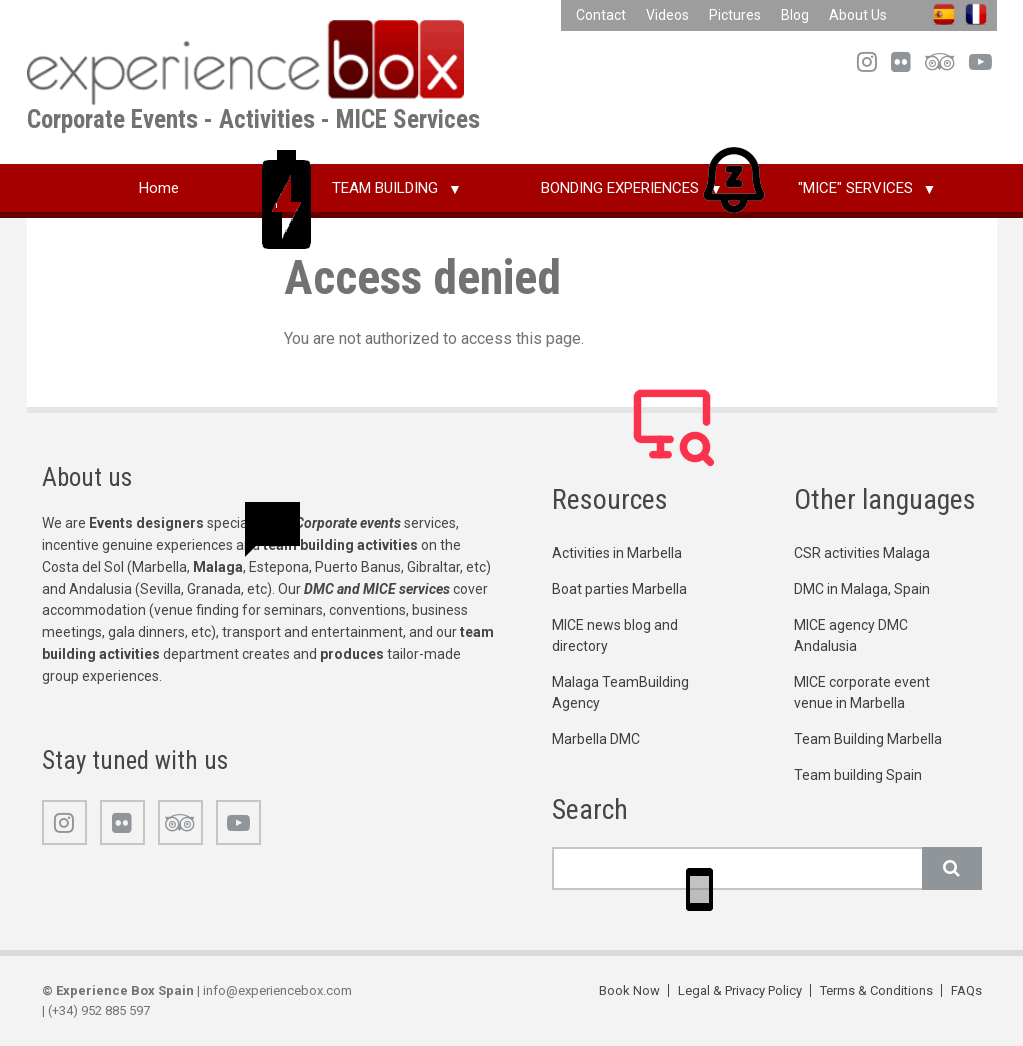  Describe the element at coordinates (286, 199) in the screenshot. I see `indicates battery is fully charged while connected to power` at that location.